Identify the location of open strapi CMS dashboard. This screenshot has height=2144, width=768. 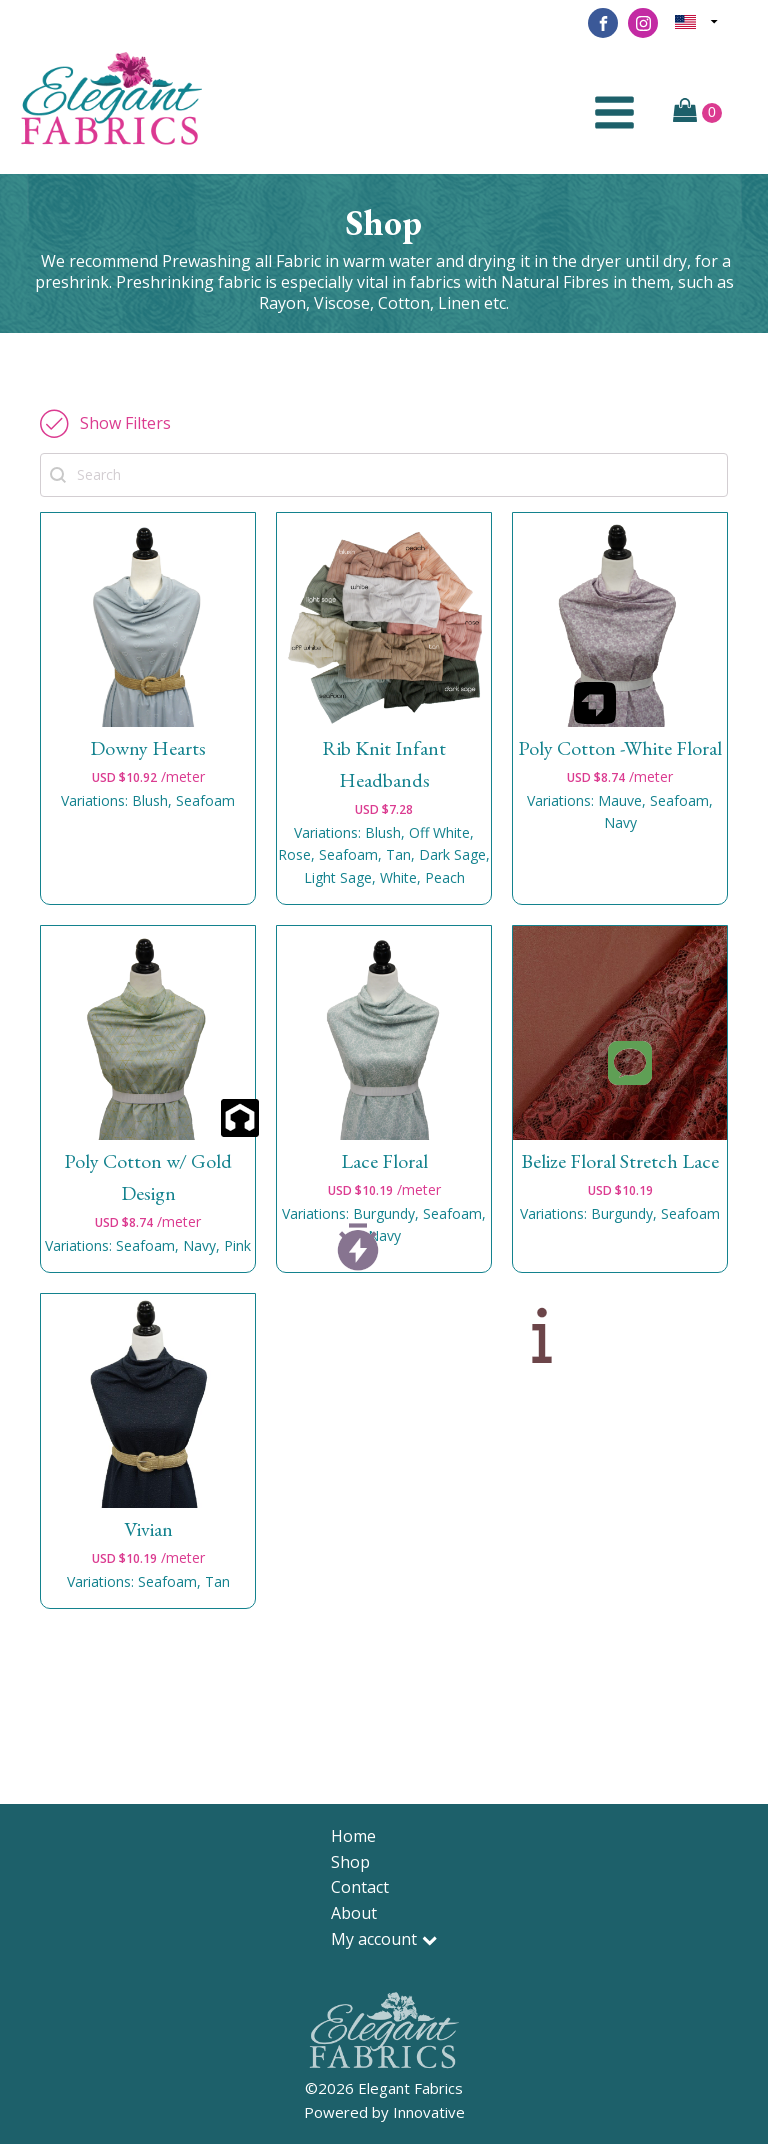
(595, 703).